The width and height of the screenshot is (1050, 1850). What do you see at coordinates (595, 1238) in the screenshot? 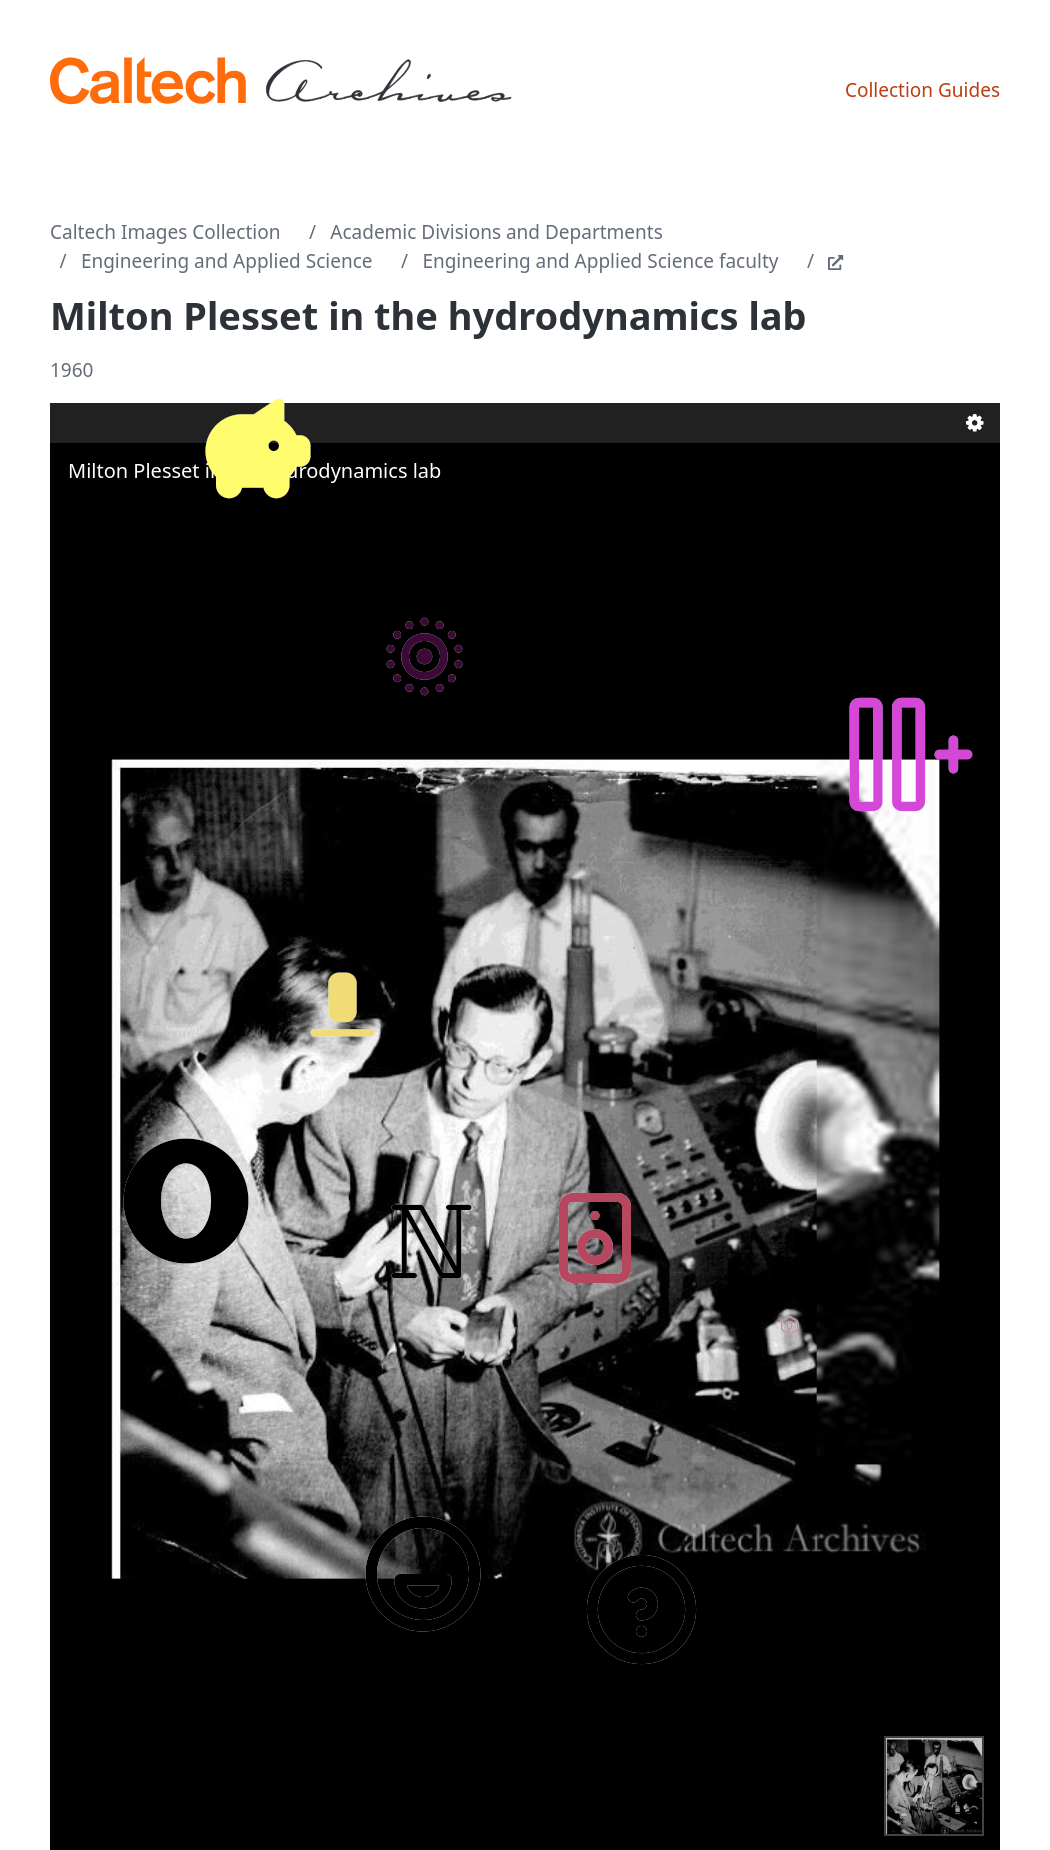
I see `adjust speaker or audio output settings` at bounding box center [595, 1238].